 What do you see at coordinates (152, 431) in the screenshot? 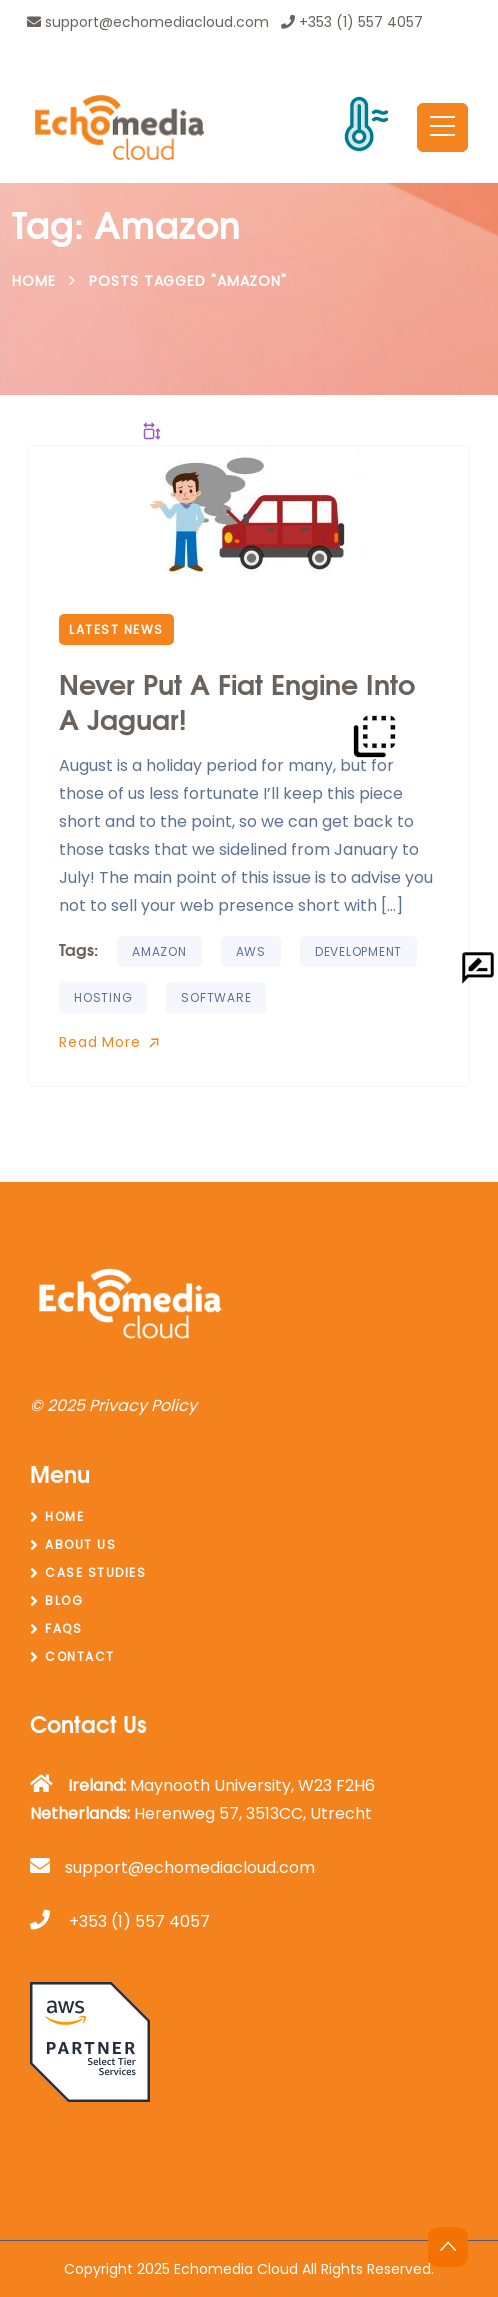
I see `adjust element dimensions` at bounding box center [152, 431].